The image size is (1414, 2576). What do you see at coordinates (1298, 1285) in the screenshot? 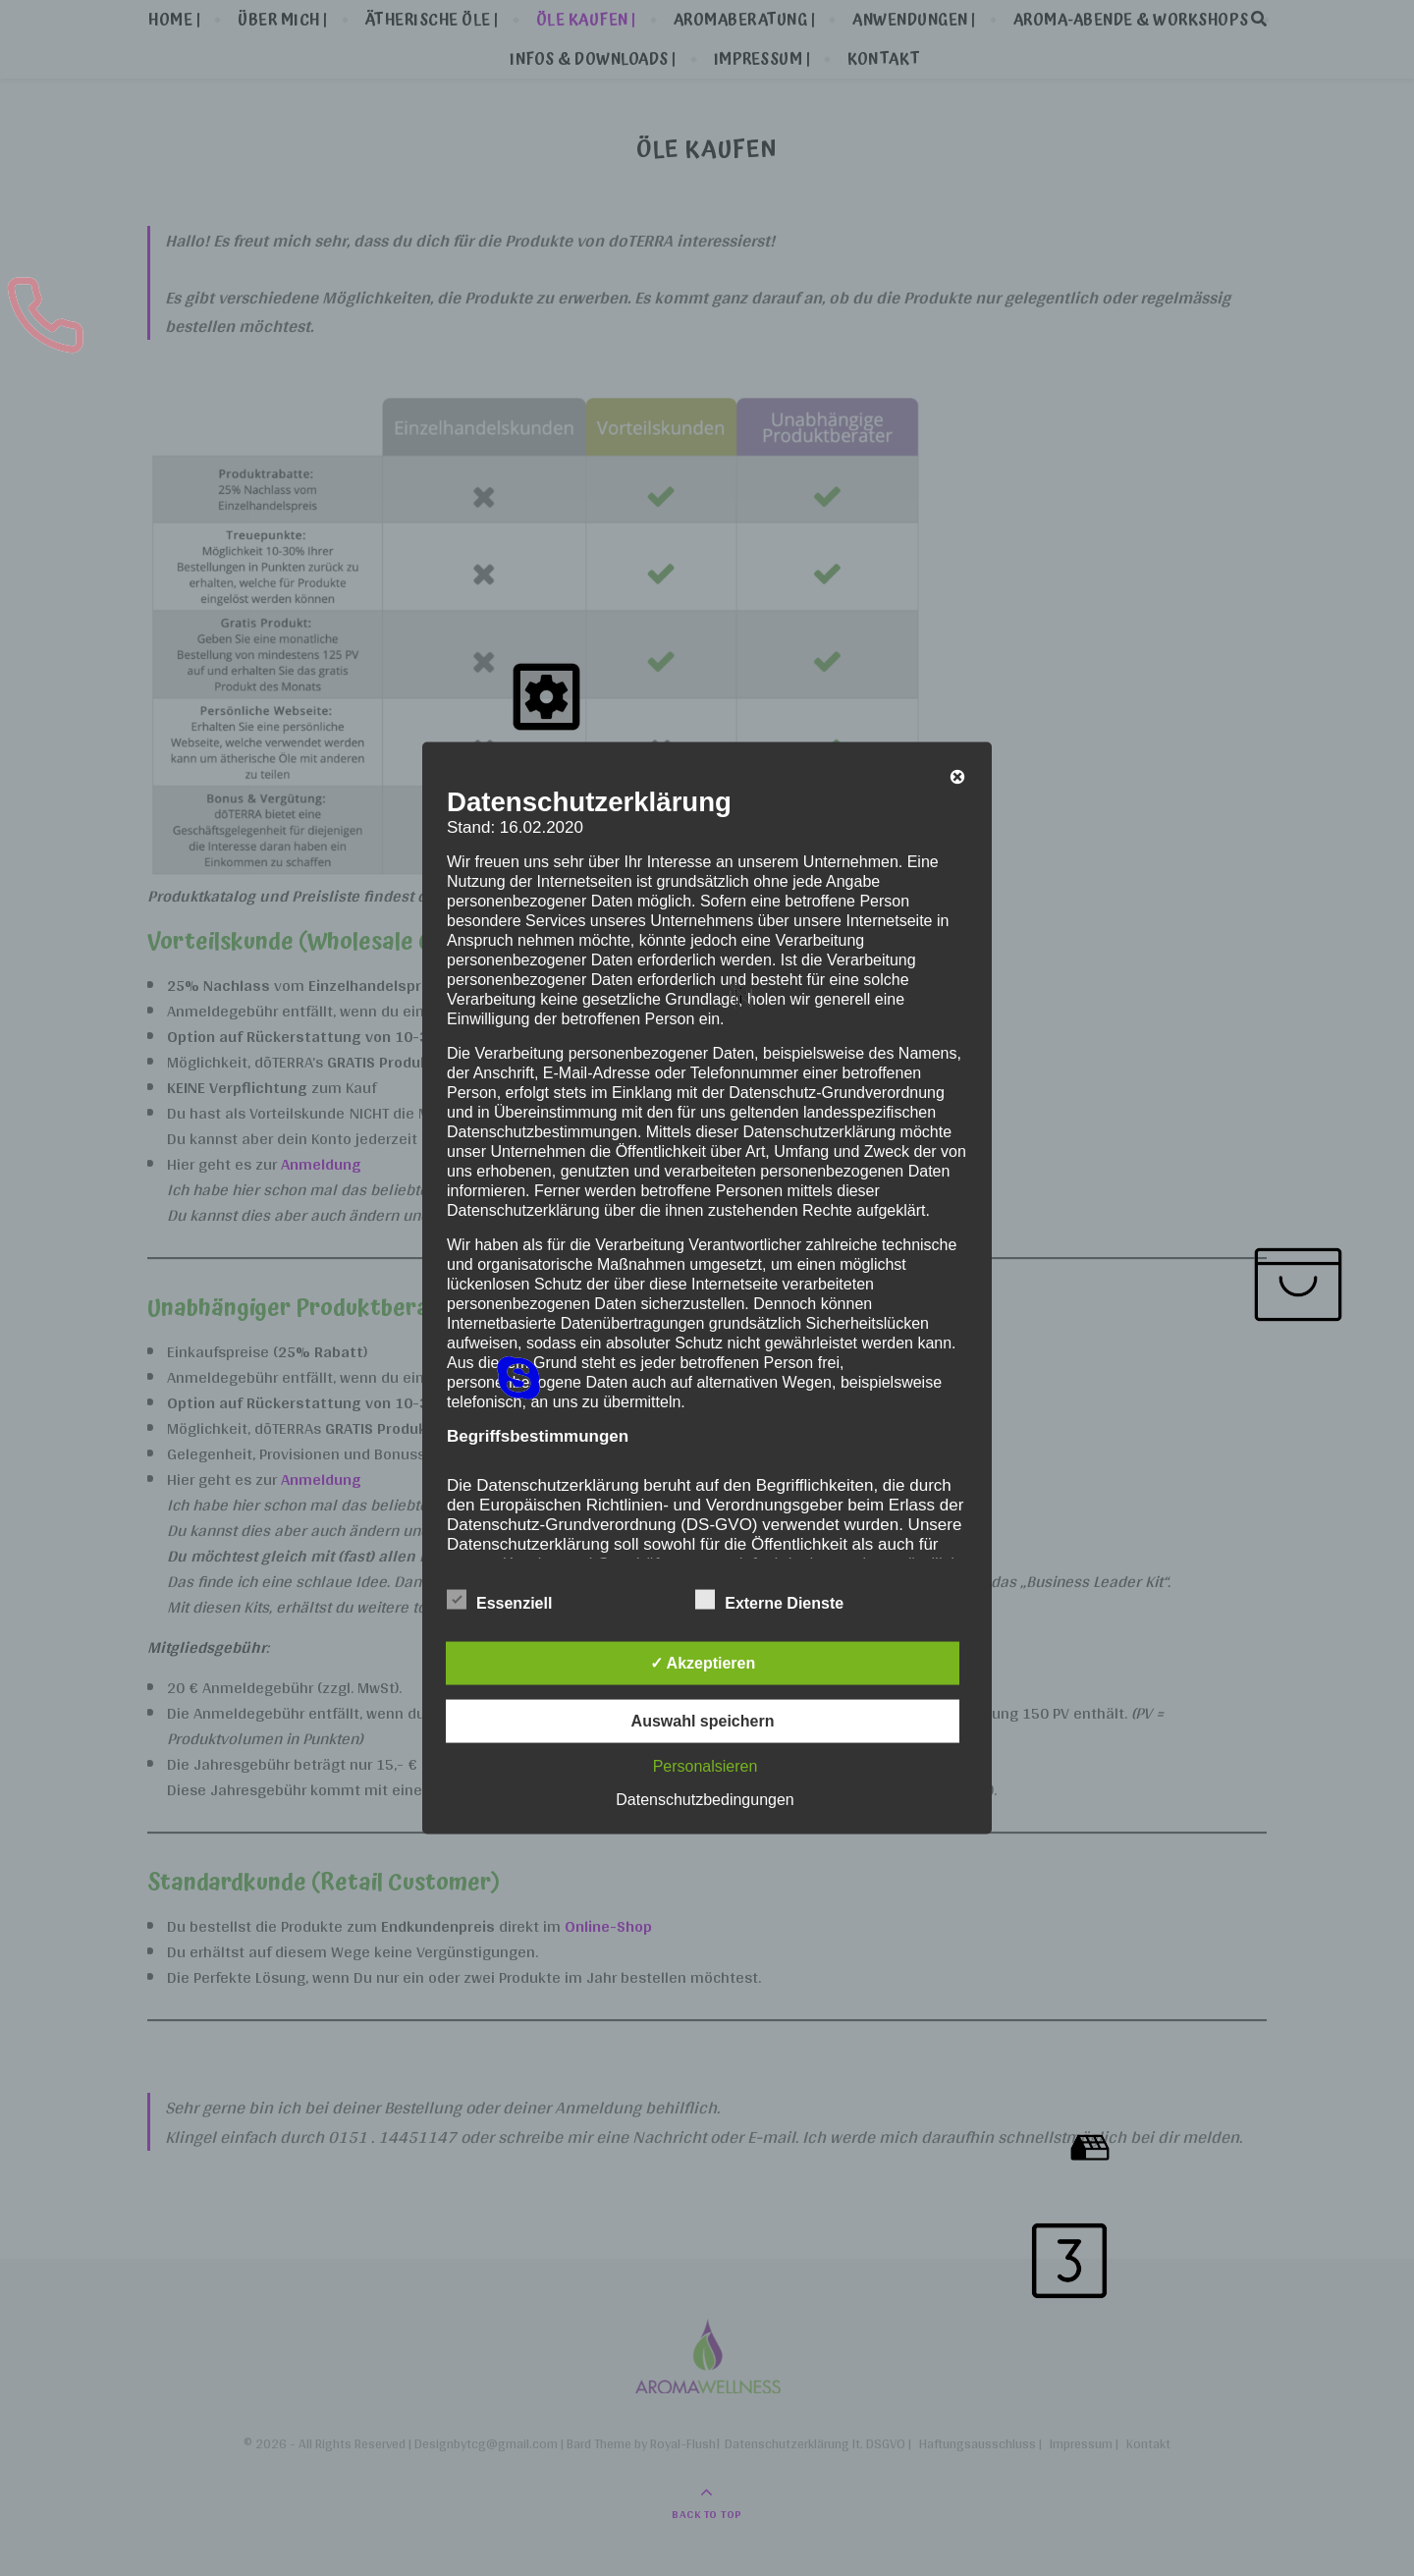
I see `view your shopping bag` at bounding box center [1298, 1285].